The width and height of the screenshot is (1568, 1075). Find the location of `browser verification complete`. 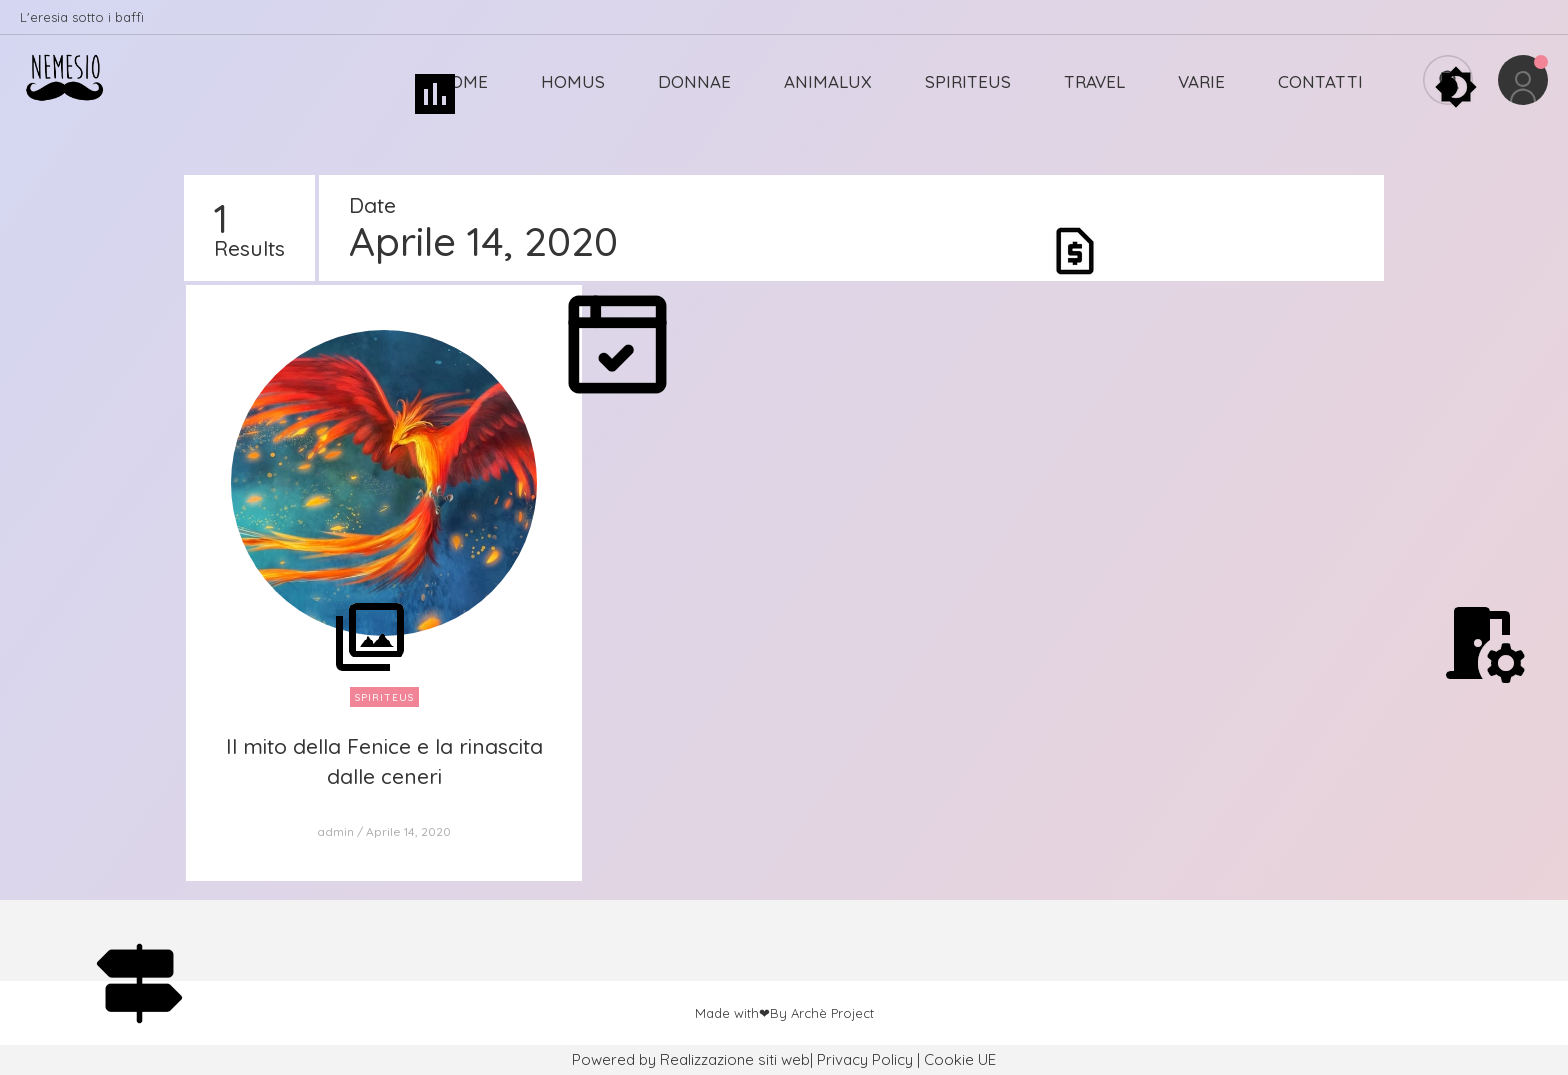

browser verification complete is located at coordinates (617, 344).